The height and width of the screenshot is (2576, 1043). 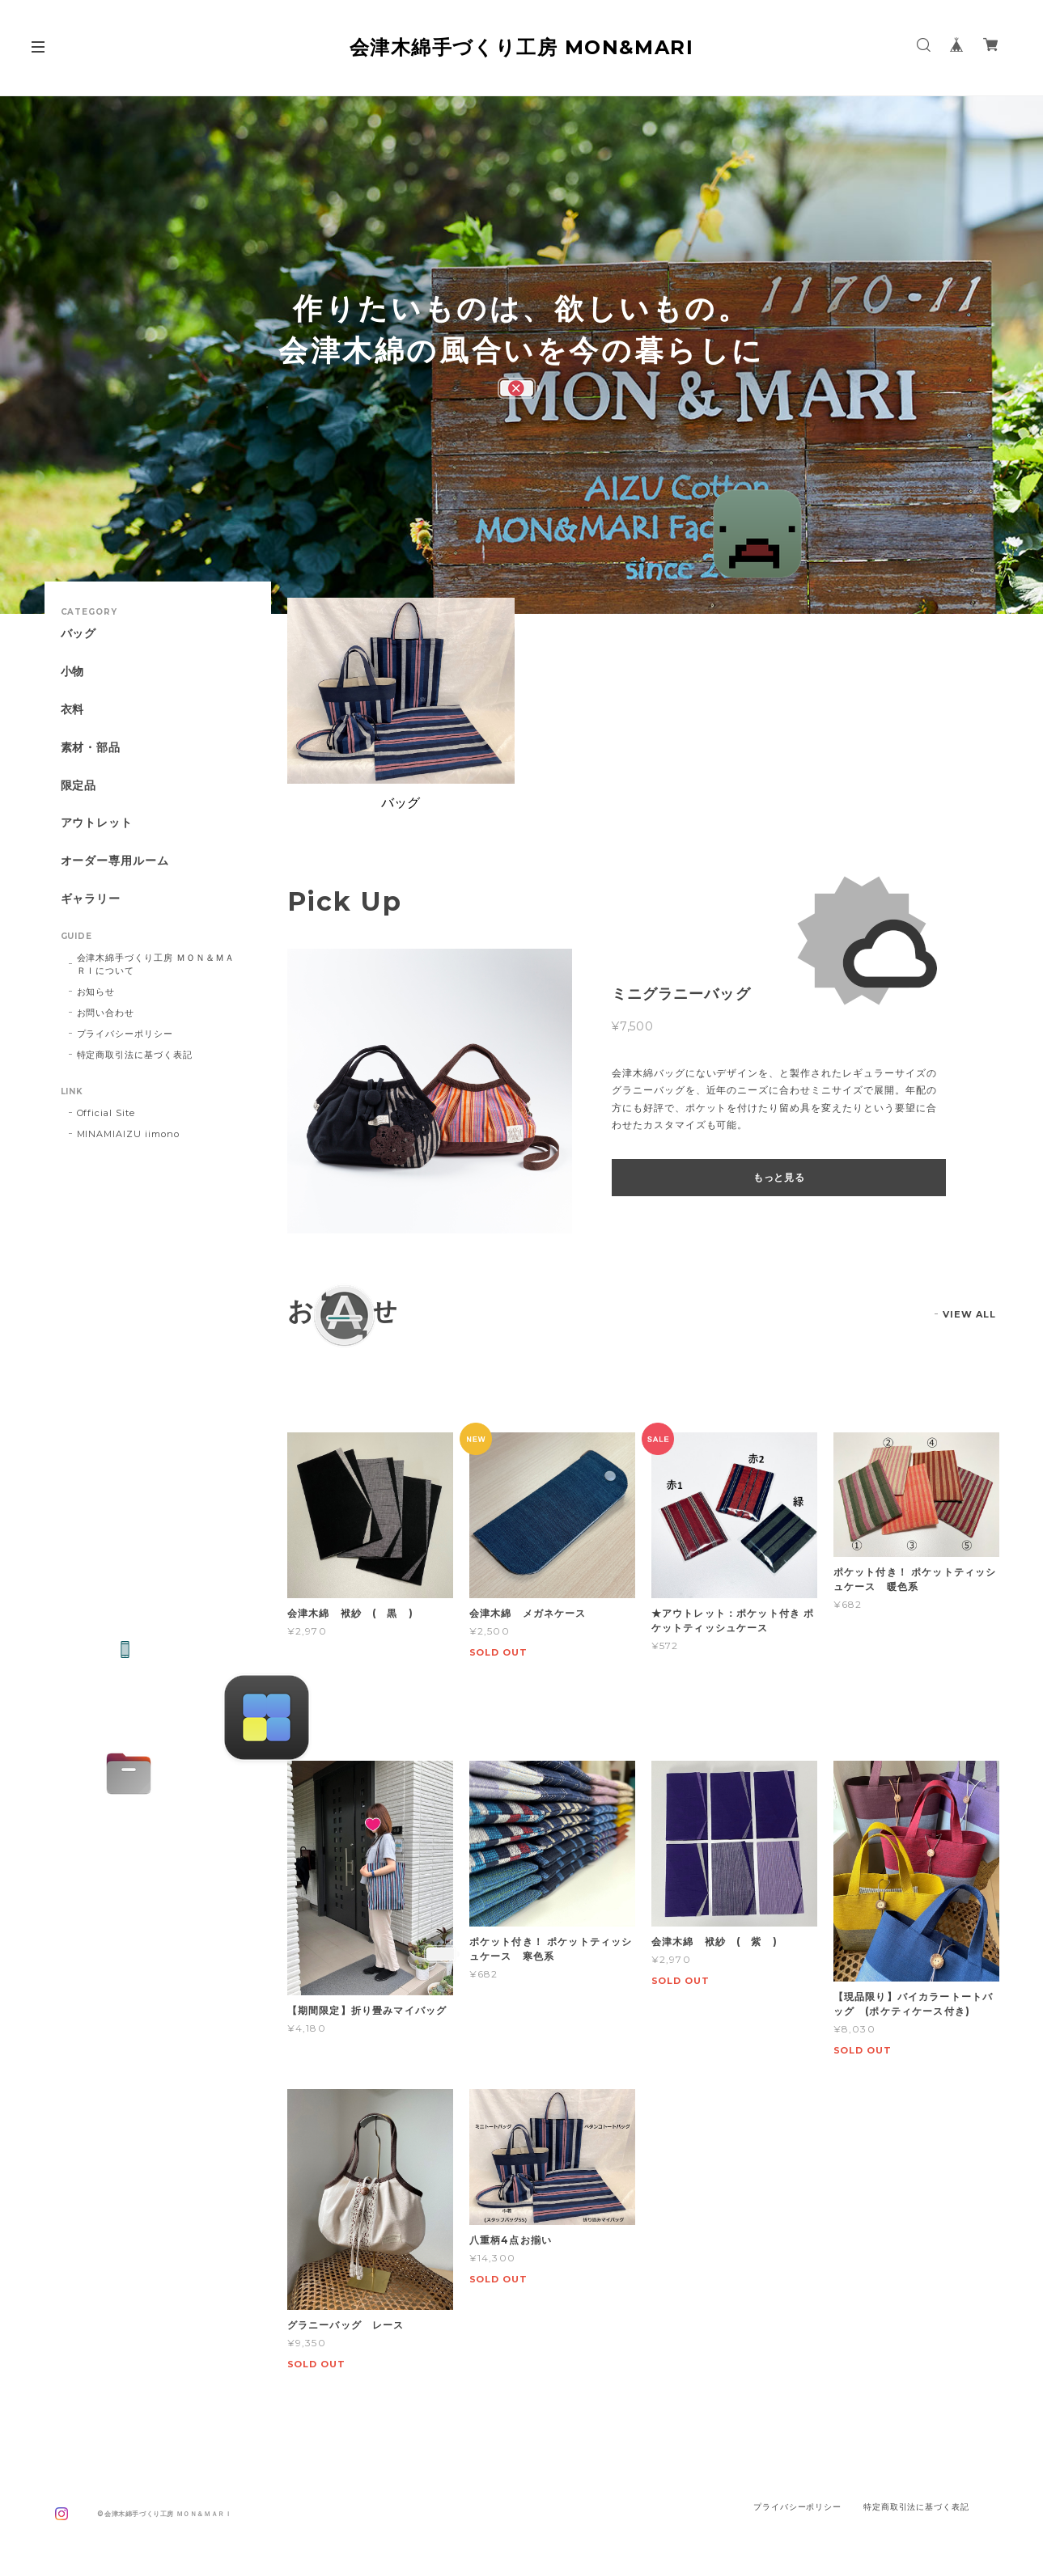 What do you see at coordinates (757, 534) in the screenshot?
I see `launch unturned game` at bounding box center [757, 534].